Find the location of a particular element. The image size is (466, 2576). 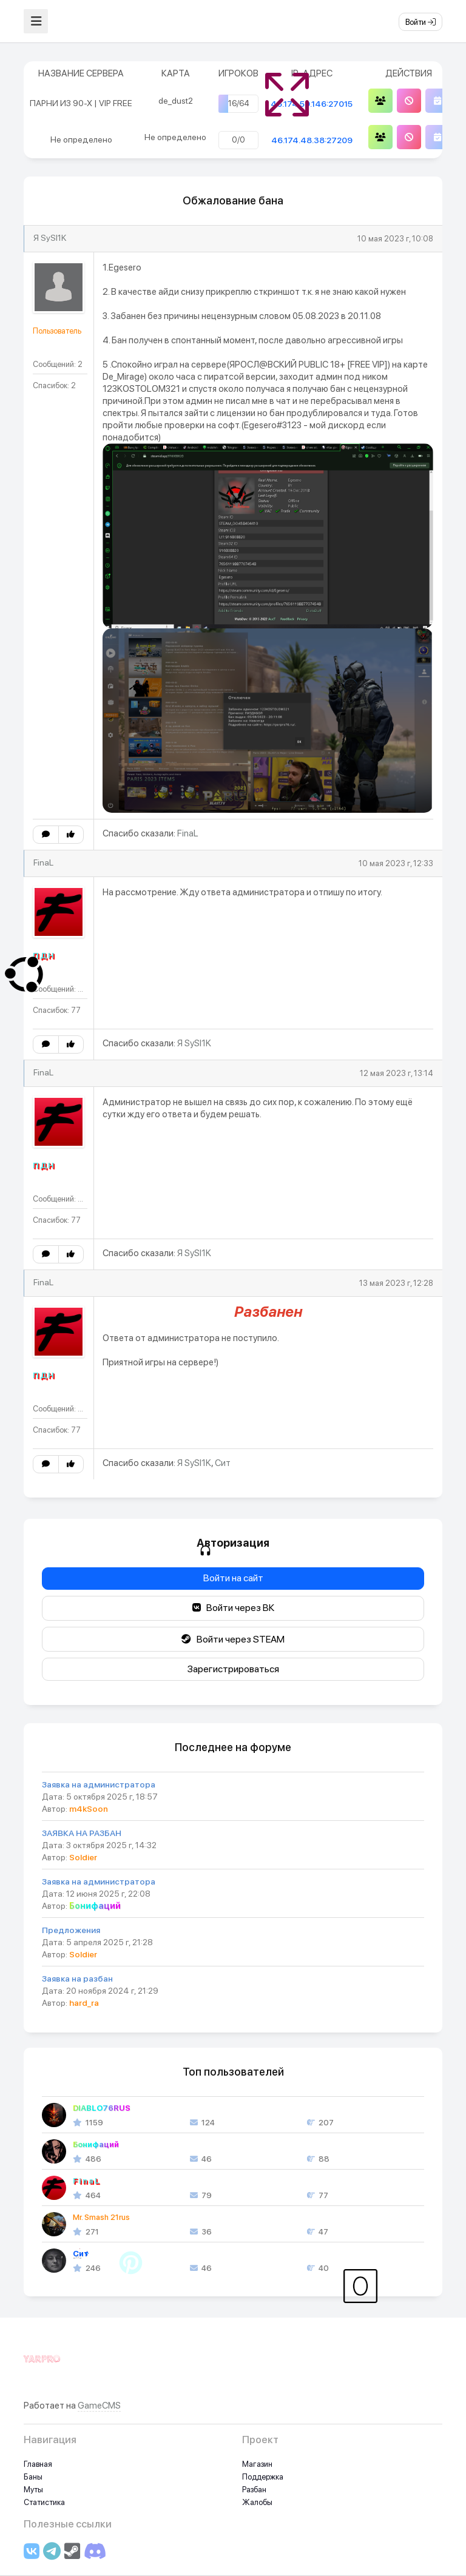

open ubuntu terminal is located at coordinates (25, 974).